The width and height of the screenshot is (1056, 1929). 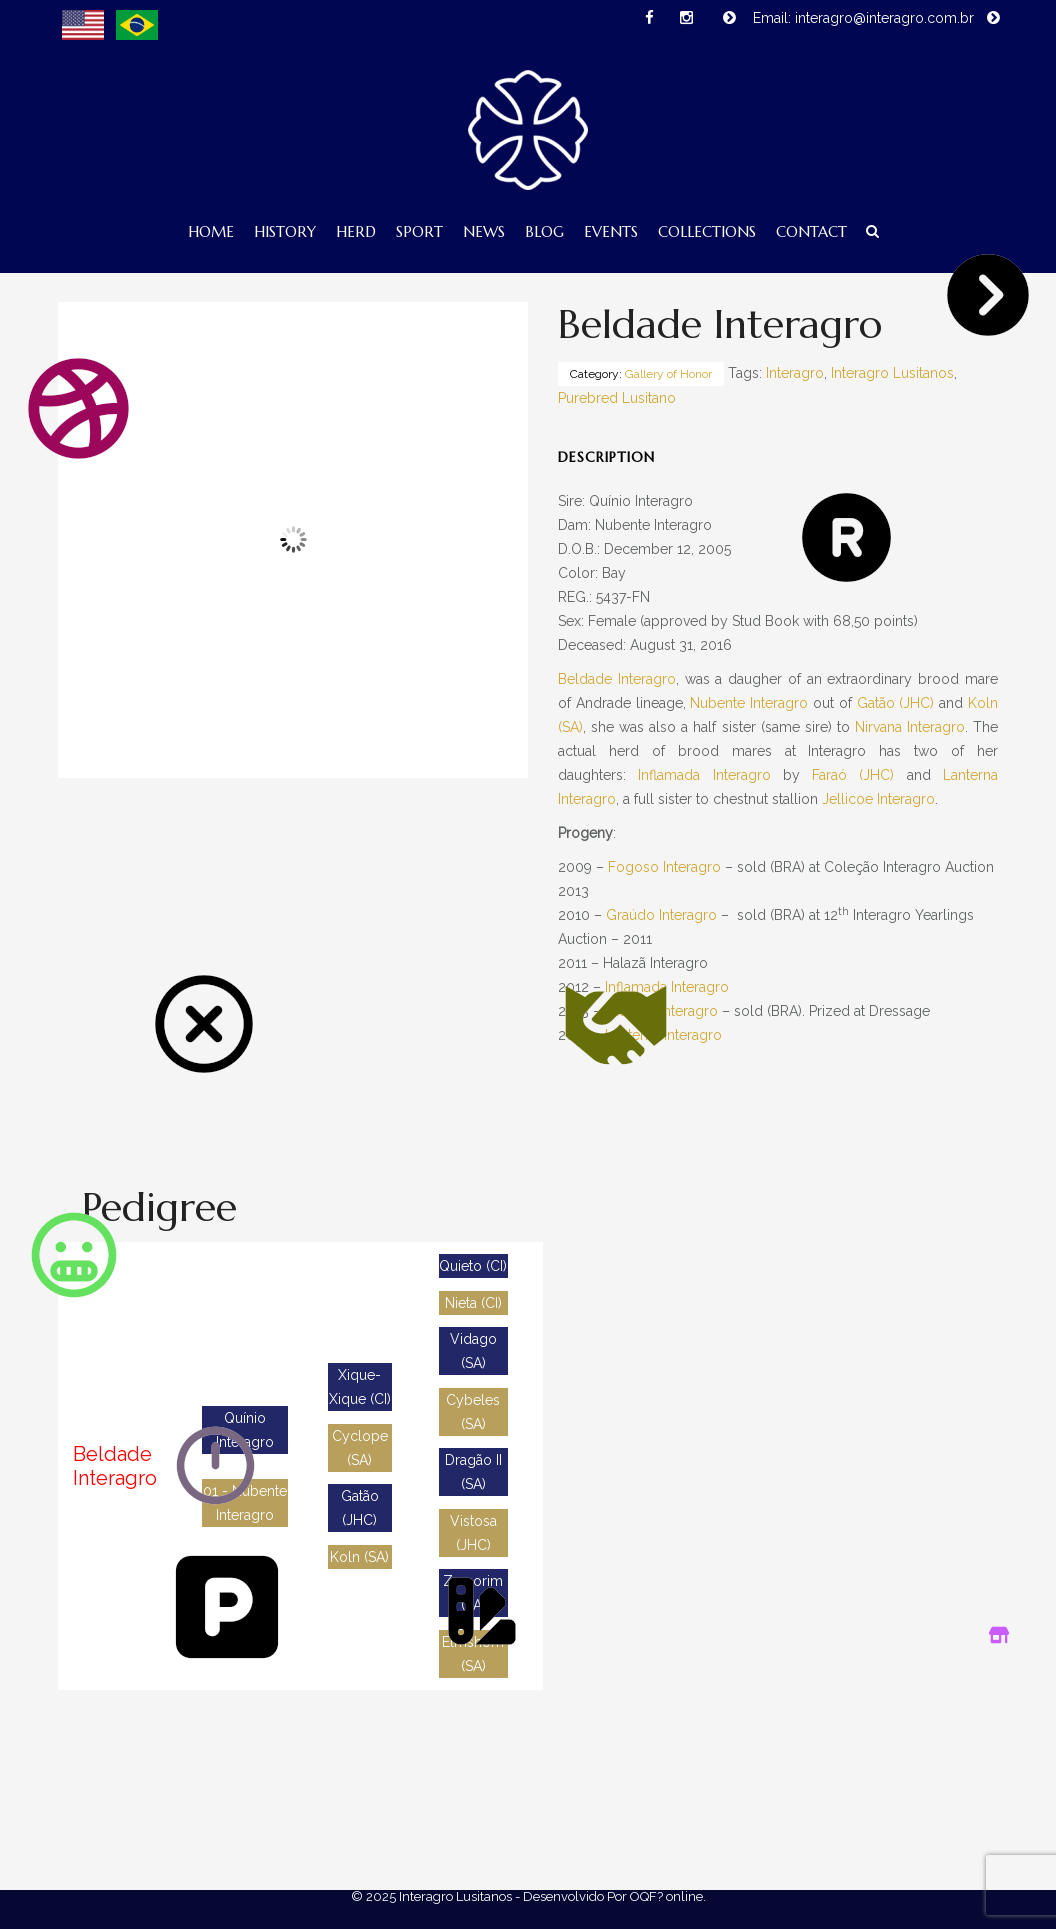 What do you see at coordinates (215, 1465) in the screenshot?
I see `view current time or check the clock` at bounding box center [215, 1465].